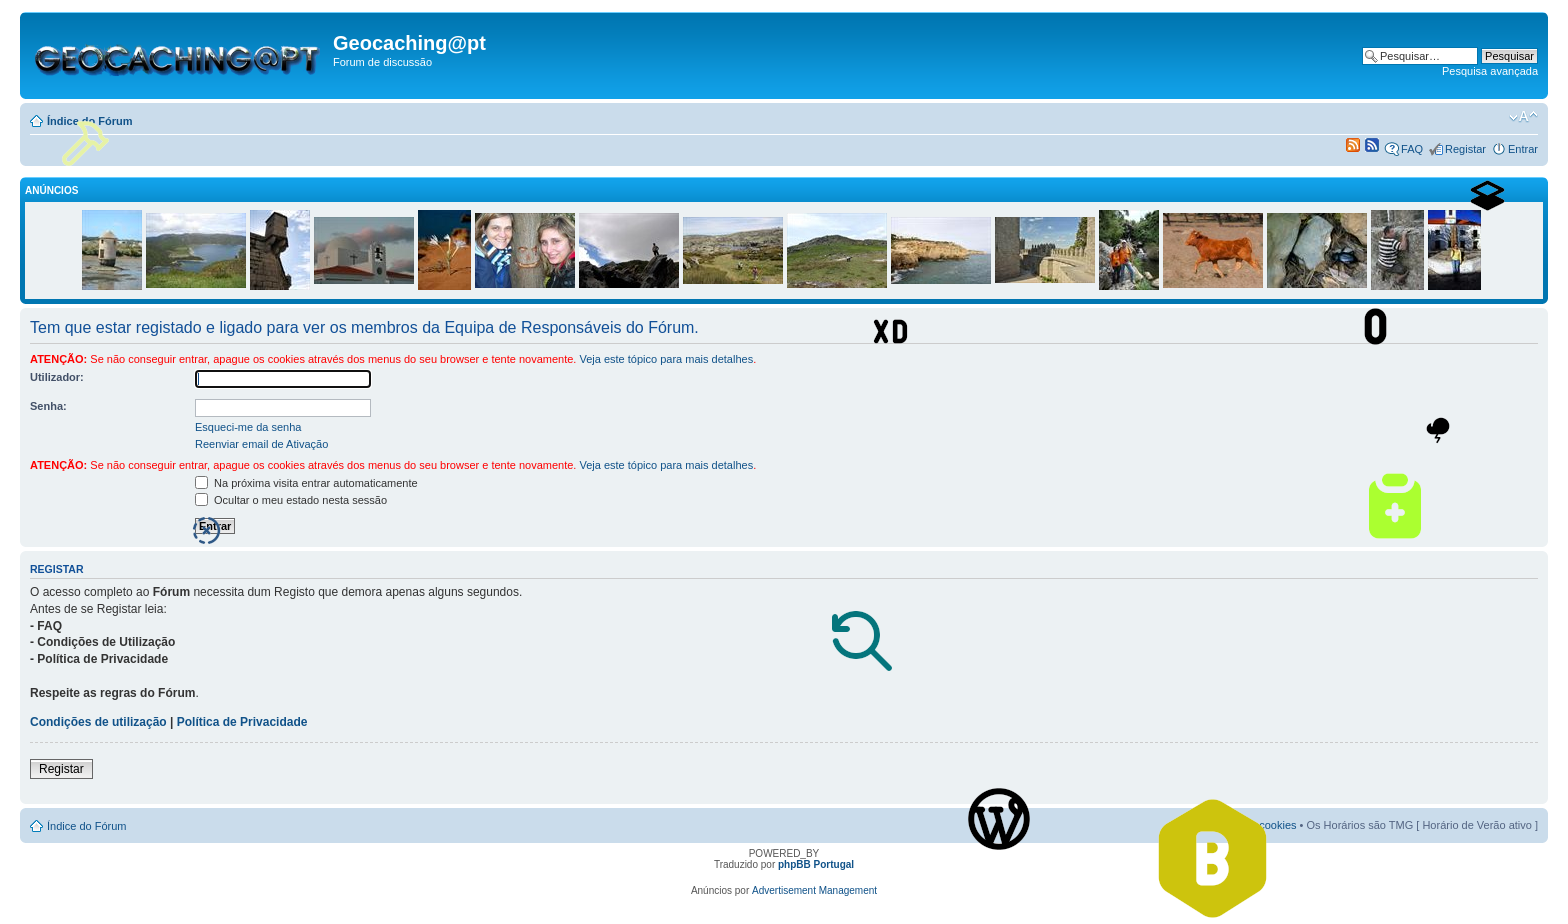 The image size is (1568, 924). What do you see at coordinates (999, 819) in the screenshot?
I see `link to wordpress site or blog` at bounding box center [999, 819].